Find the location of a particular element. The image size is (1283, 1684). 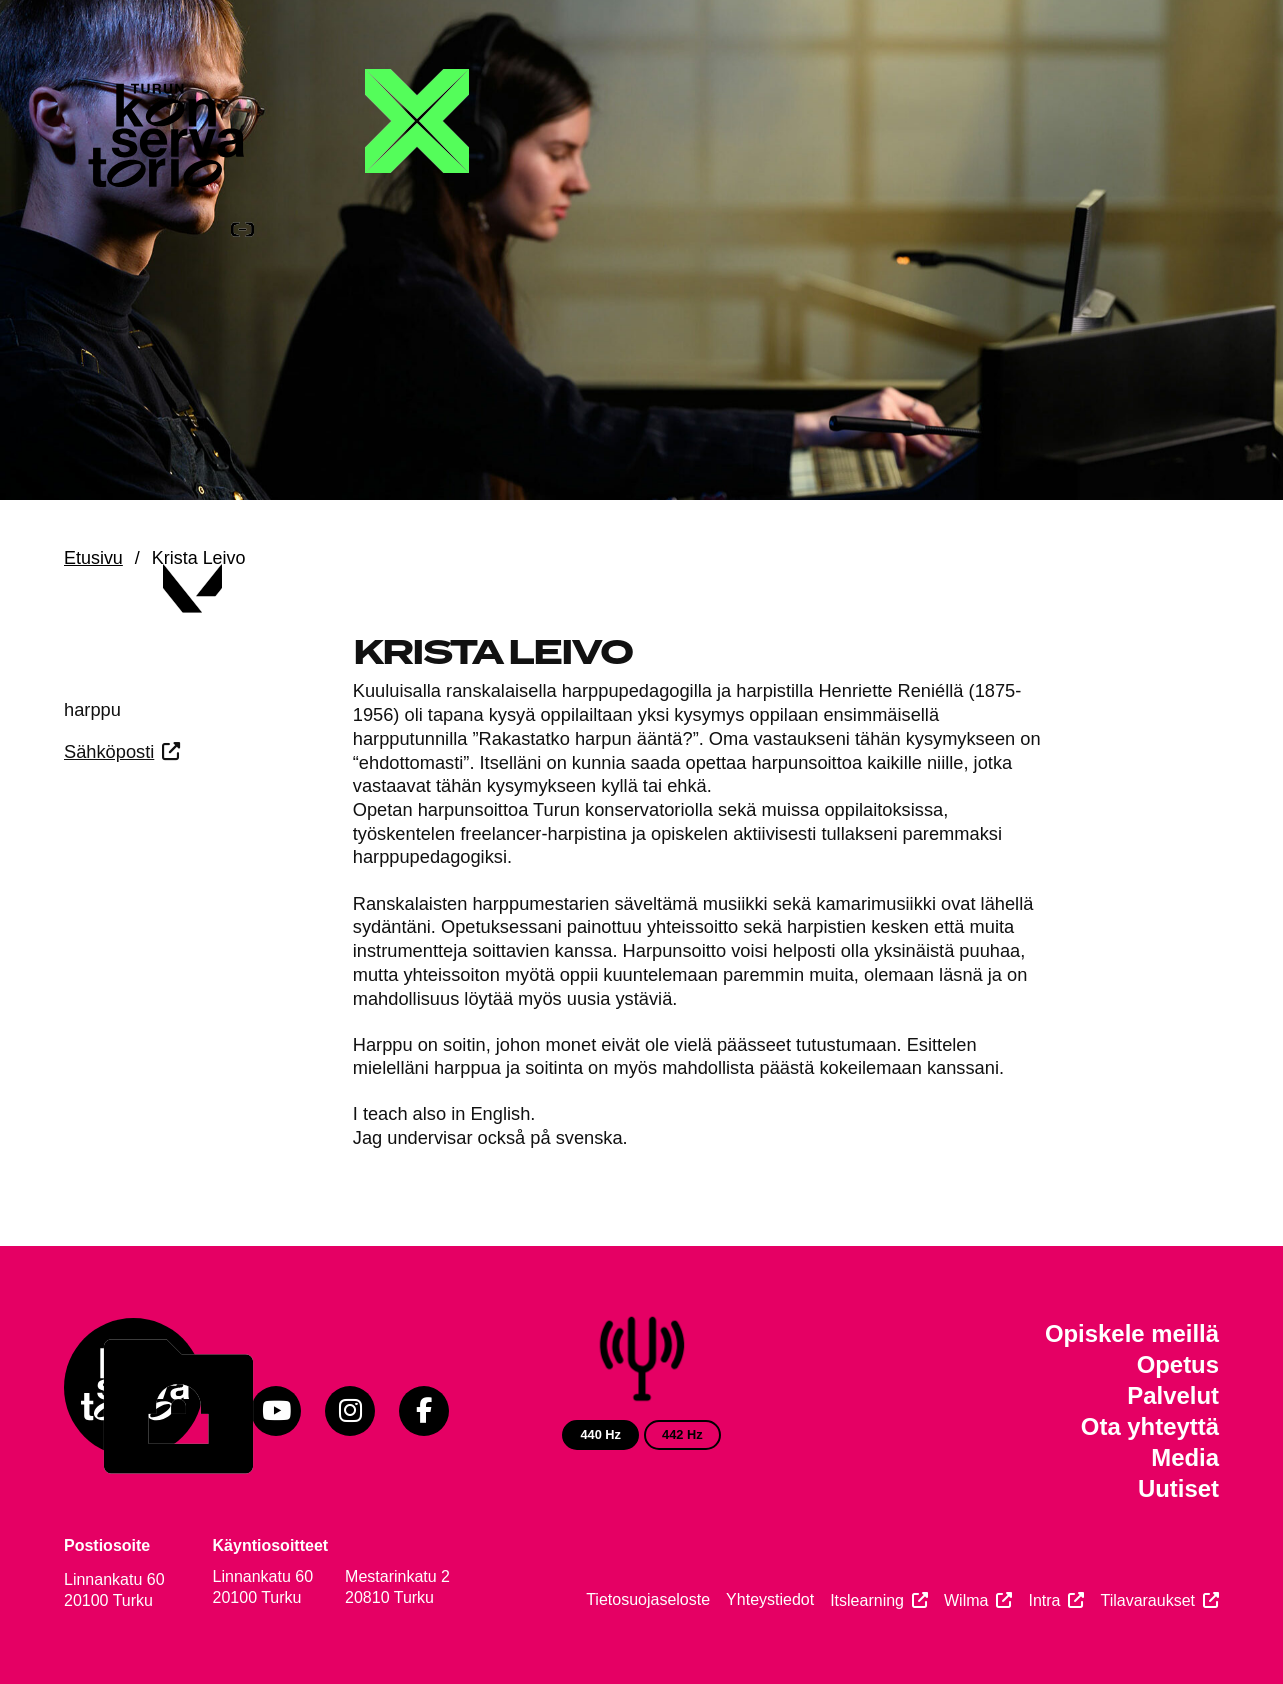

launch valorant game is located at coordinates (192, 588).